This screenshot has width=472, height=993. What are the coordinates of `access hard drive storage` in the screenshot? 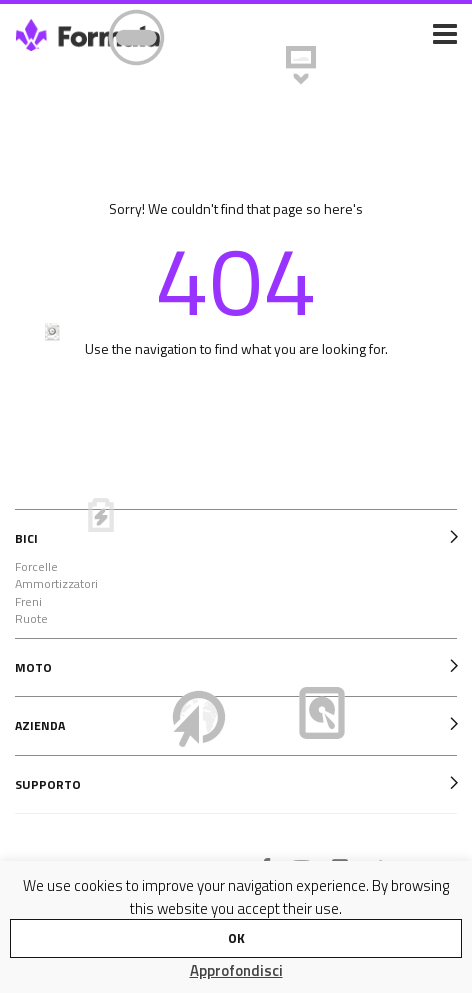 It's located at (322, 713).